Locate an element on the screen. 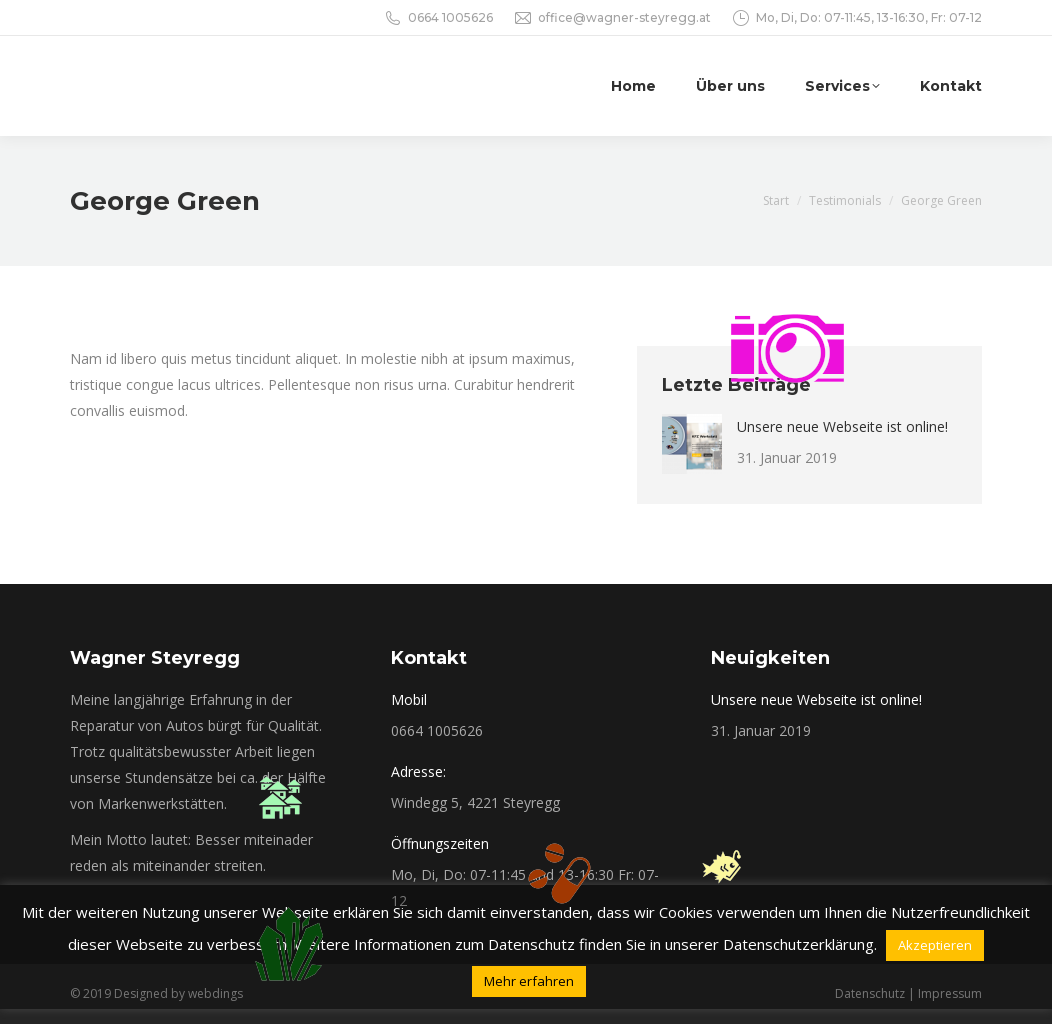  view crystal resources or inventory is located at coordinates (289, 944).